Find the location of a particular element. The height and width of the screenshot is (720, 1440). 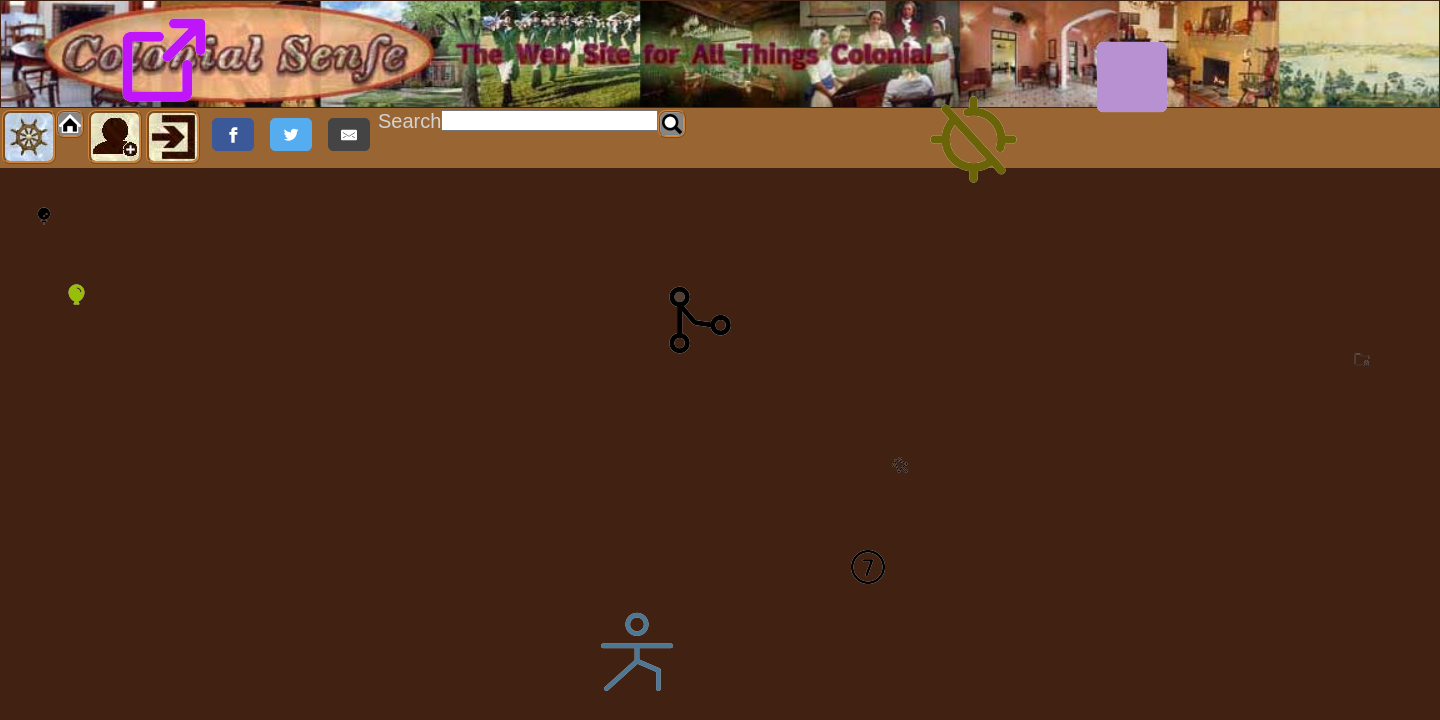

view celebration or birthday events is located at coordinates (76, 294).